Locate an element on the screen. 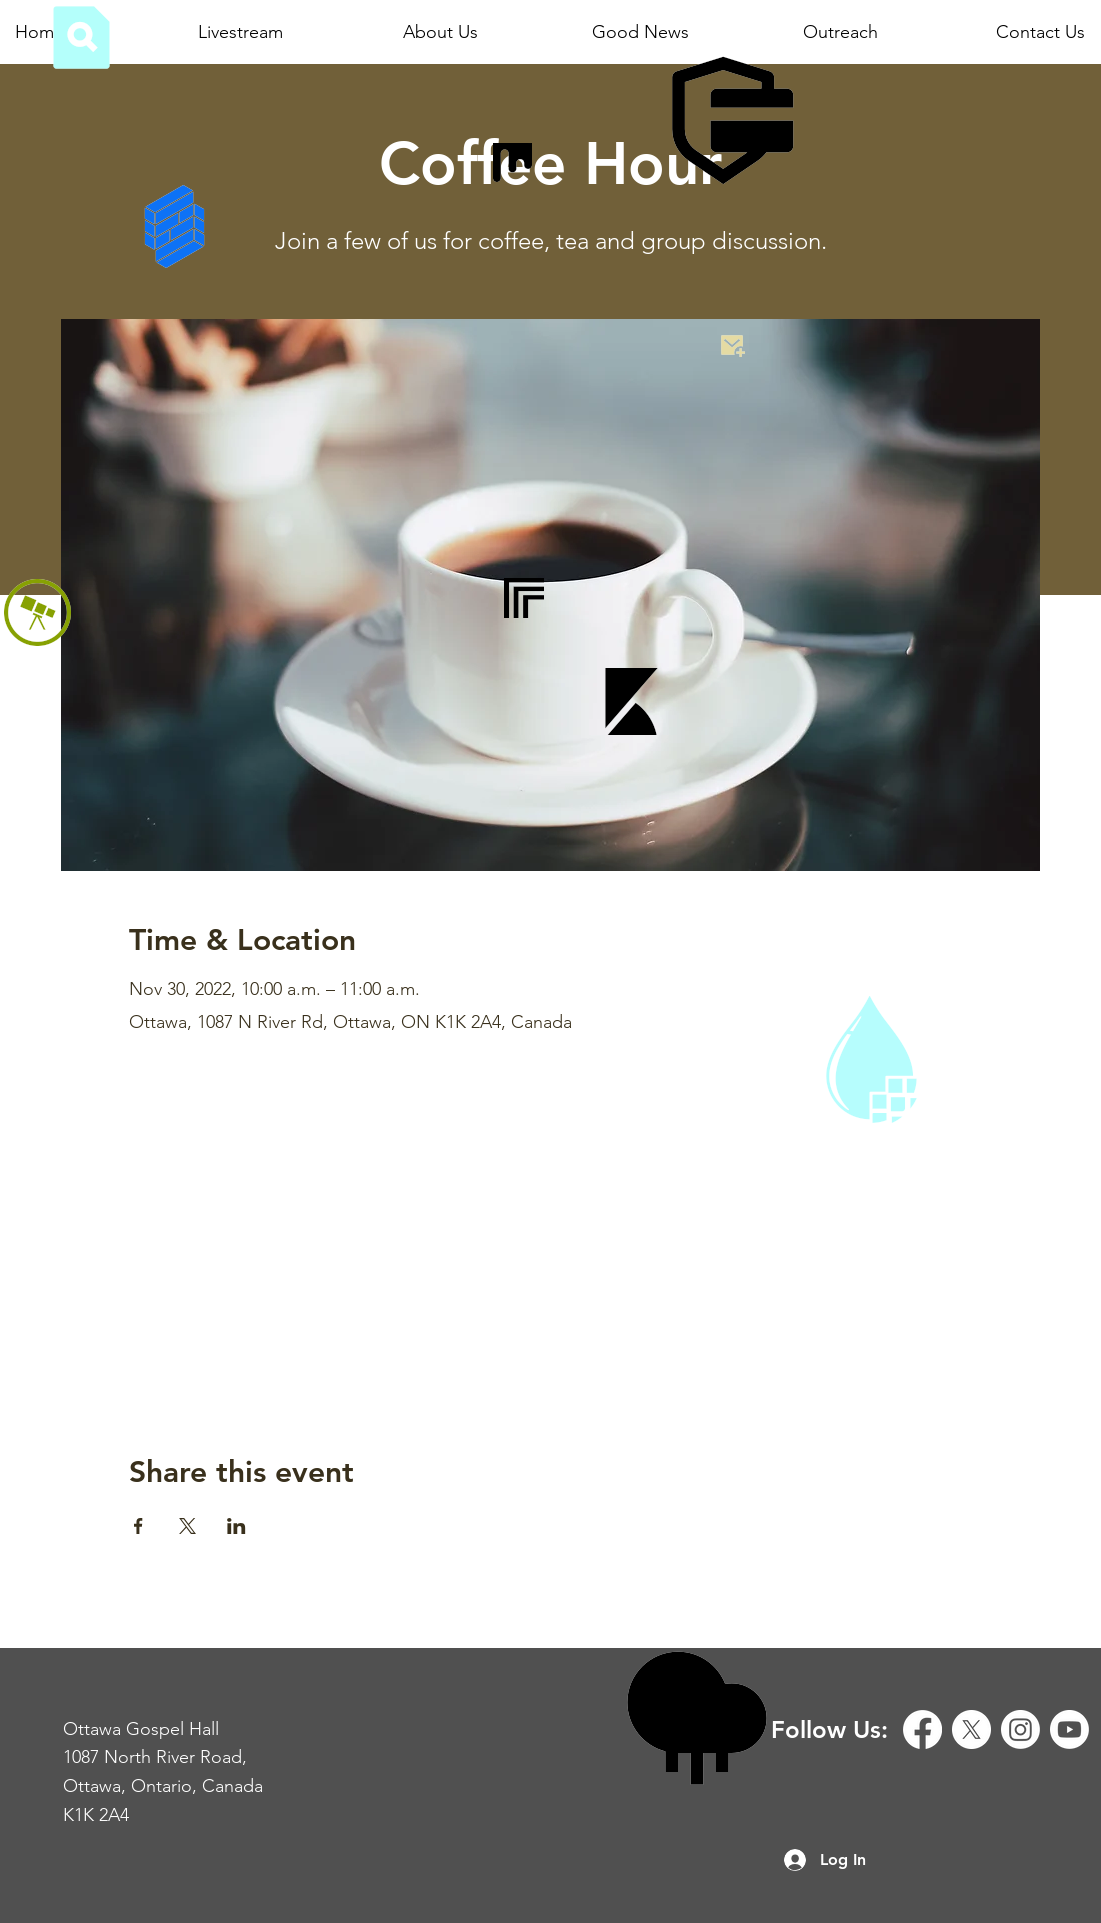  Formik library logo is located at coordinates (174, 226).